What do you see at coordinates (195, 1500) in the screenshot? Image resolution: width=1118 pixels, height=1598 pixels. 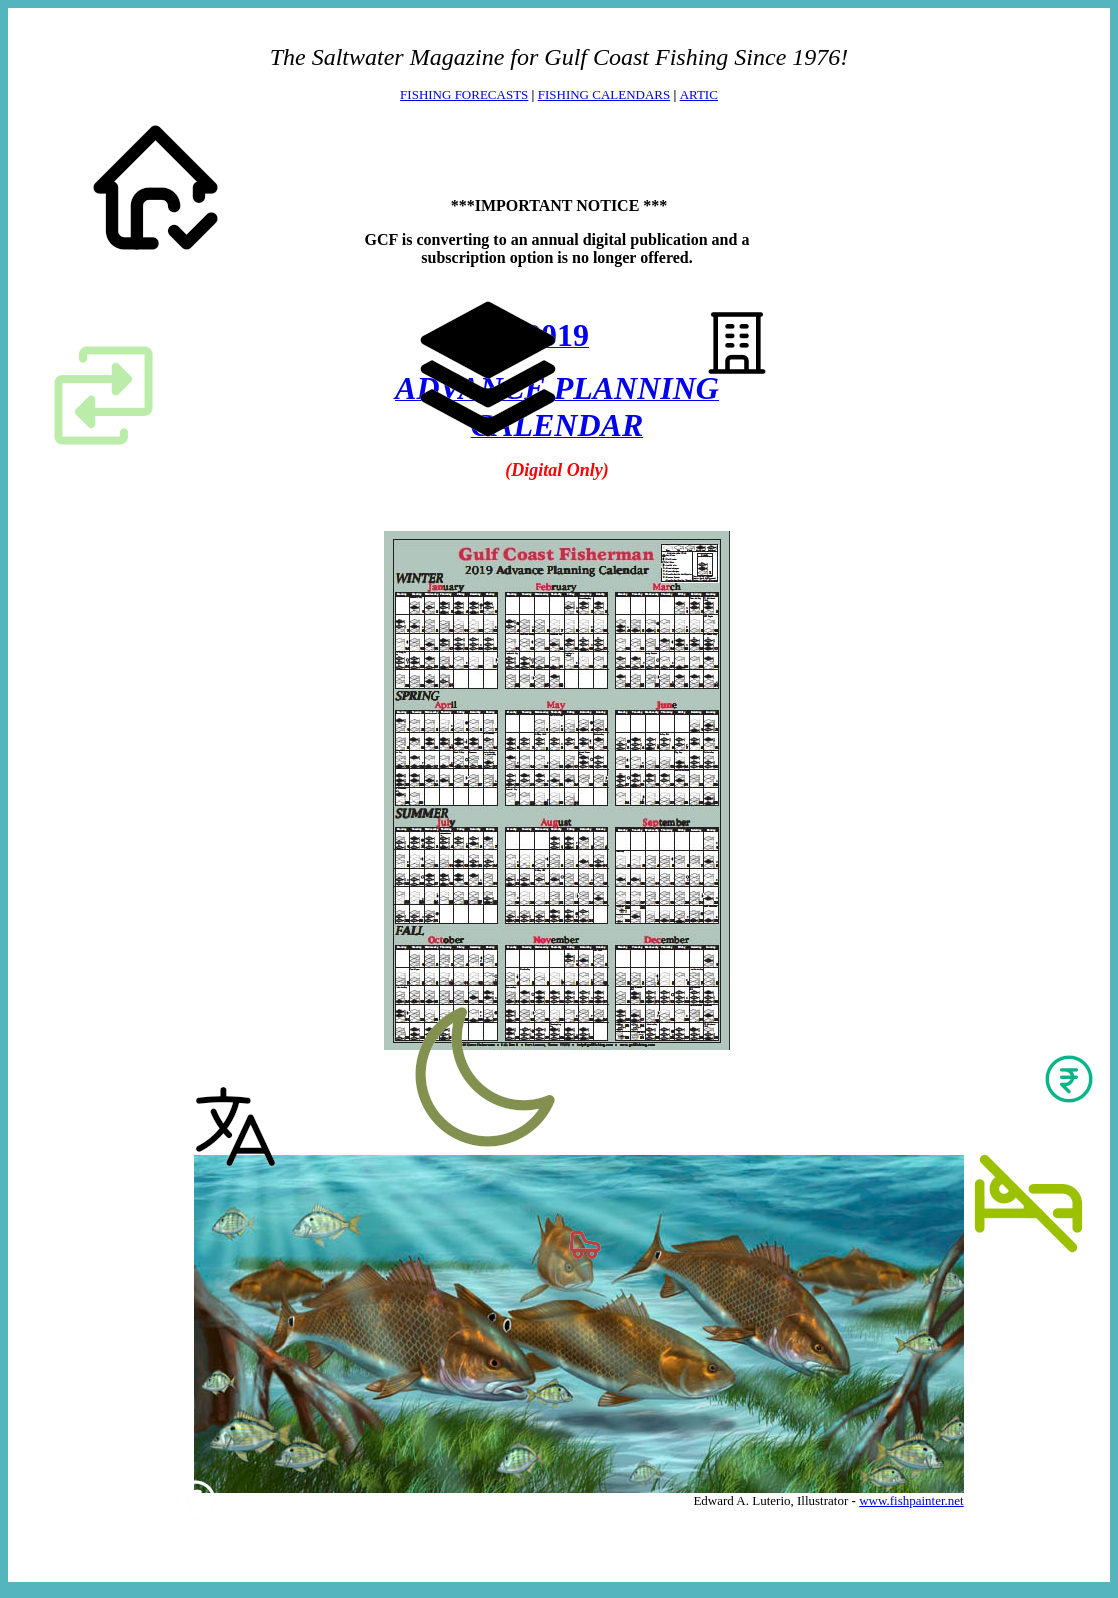 I see `view price in euros` at bounding box center [195, 1500].